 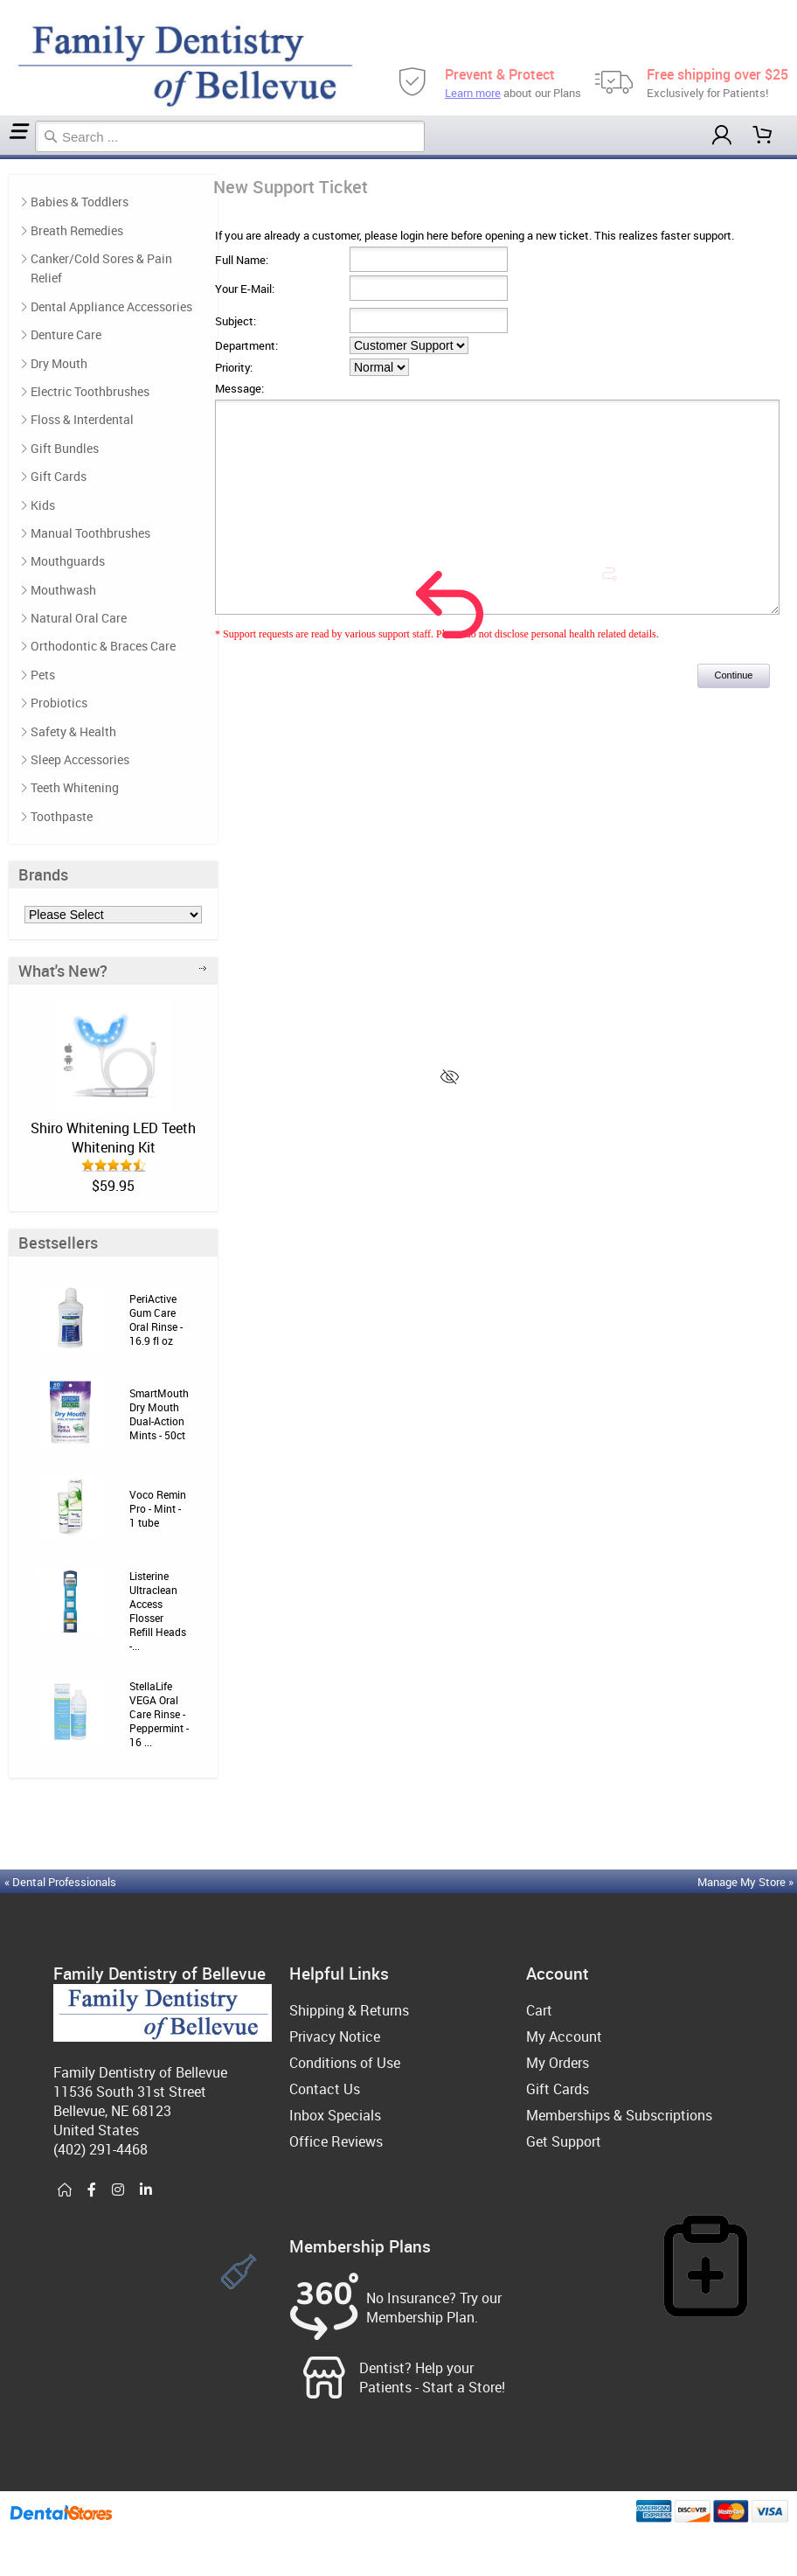 What do you see at coordinates (238, 2272) in the screenshot?
I see `browse bars or breweries nearby` at bounding box center [238, 2272].